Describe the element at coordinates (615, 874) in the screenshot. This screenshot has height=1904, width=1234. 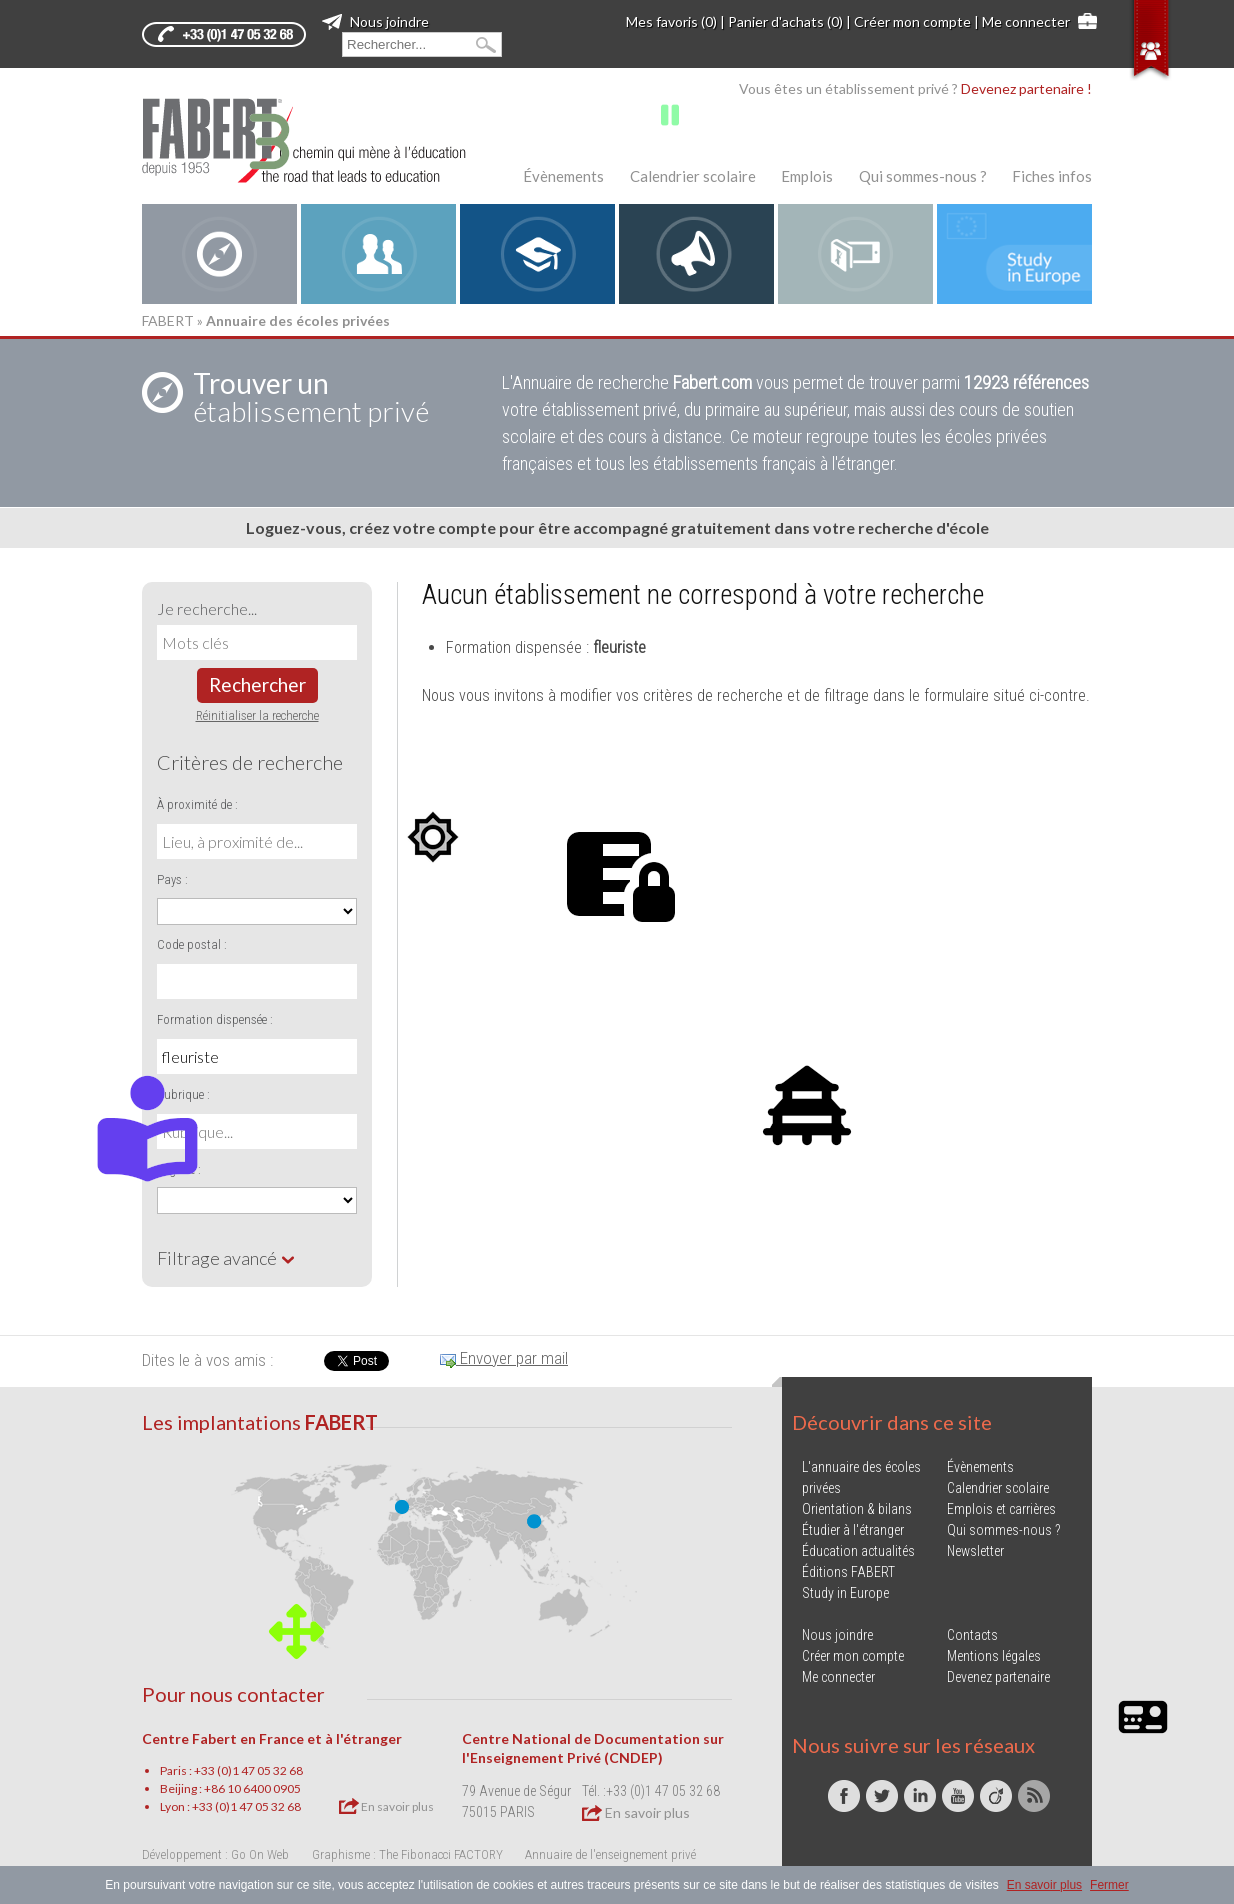
I see `lock a specific row in a spreadsheet or table` at that location.